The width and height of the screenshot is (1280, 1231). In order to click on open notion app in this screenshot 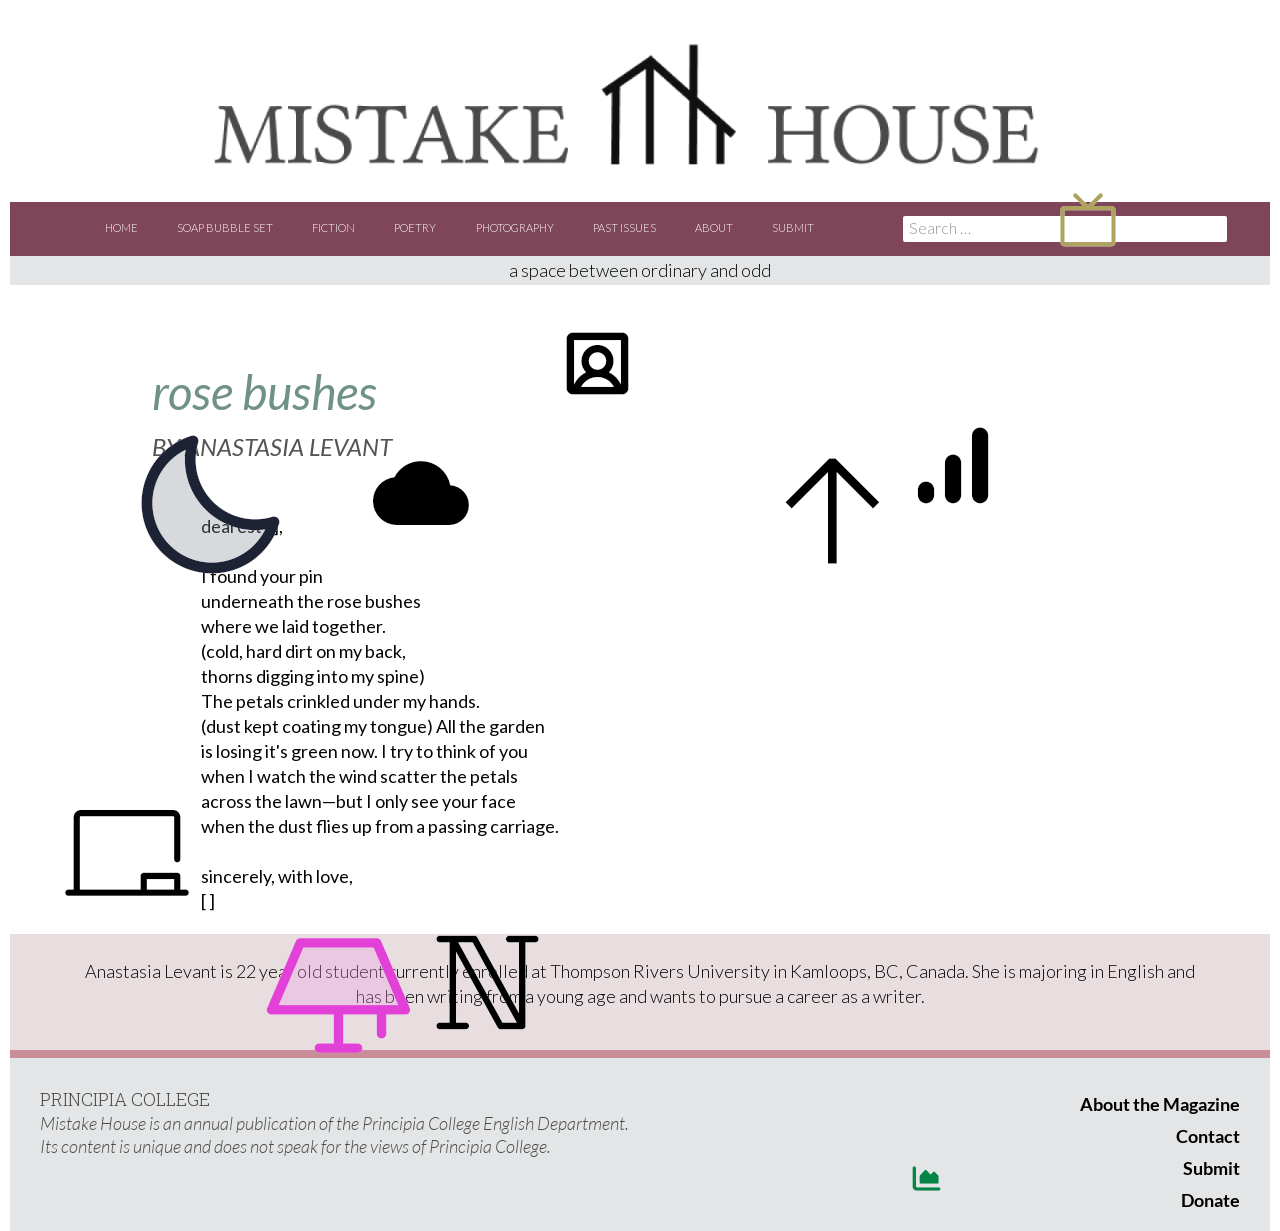, I will do `click(487, 982)`.